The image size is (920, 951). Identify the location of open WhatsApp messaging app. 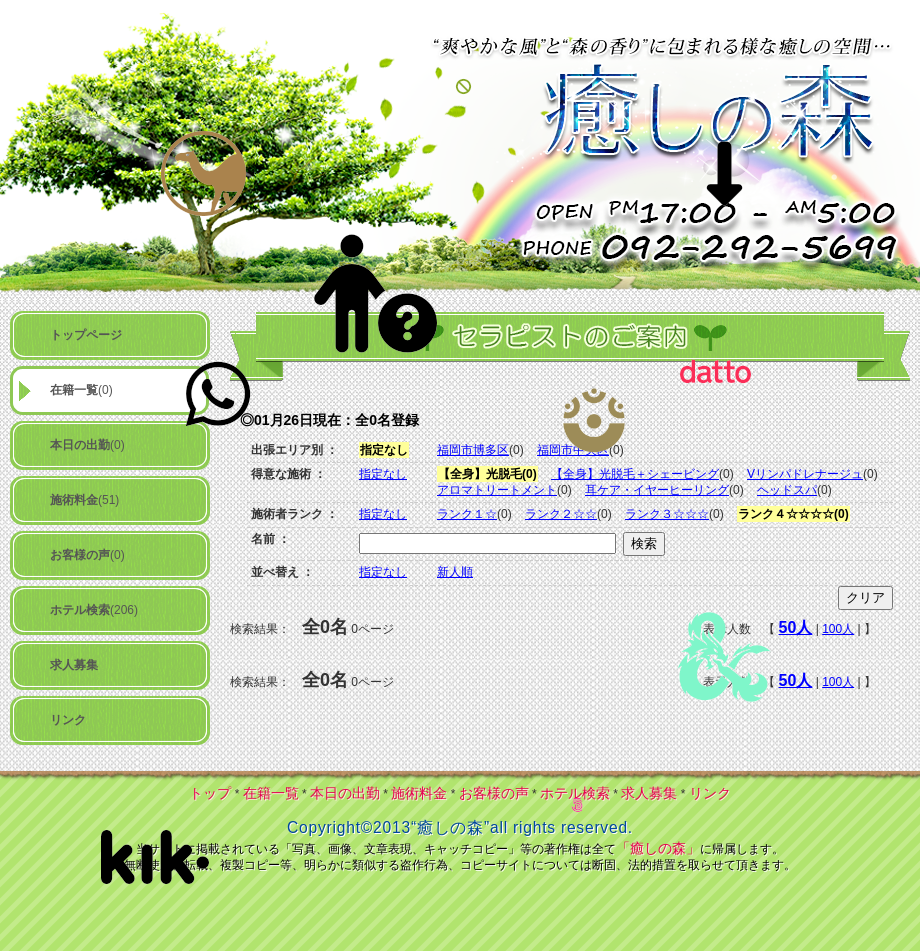
(218, 394).